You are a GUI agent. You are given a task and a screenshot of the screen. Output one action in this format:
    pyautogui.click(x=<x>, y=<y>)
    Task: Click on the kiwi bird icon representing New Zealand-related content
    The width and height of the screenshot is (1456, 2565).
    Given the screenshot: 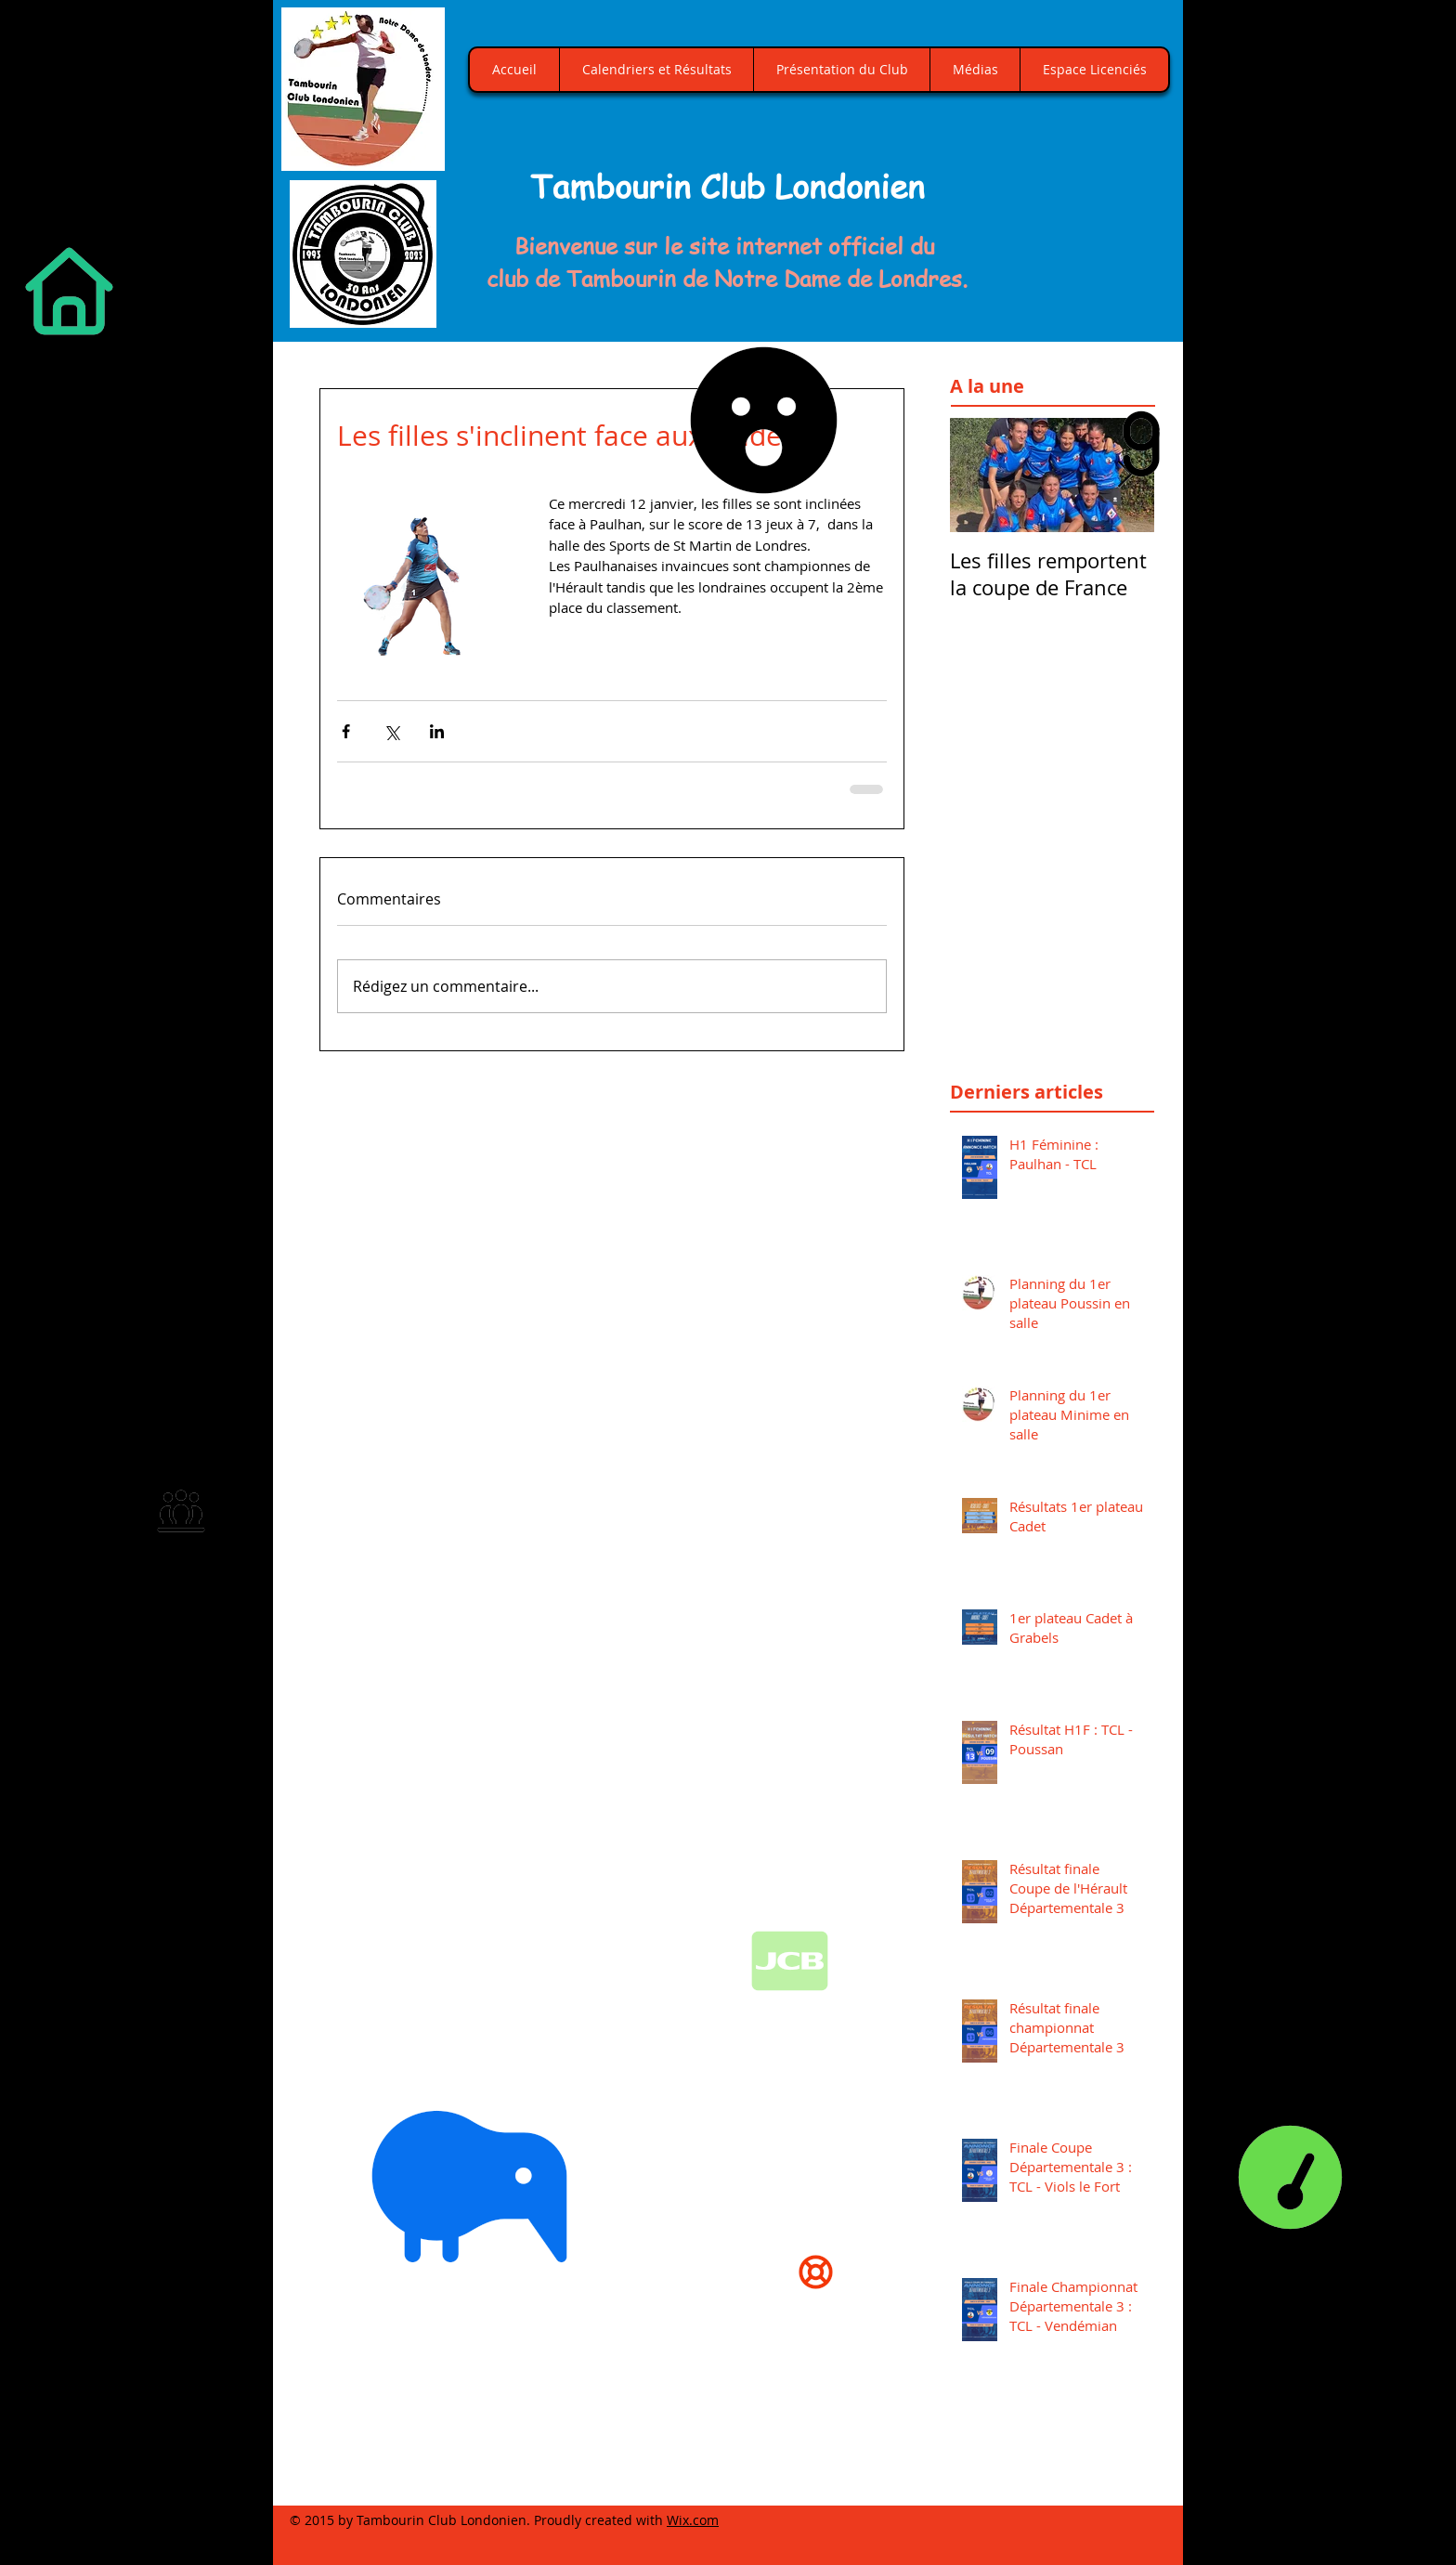 What is the action you would take?
    pyautogui.click(x=469, y=2186)
    